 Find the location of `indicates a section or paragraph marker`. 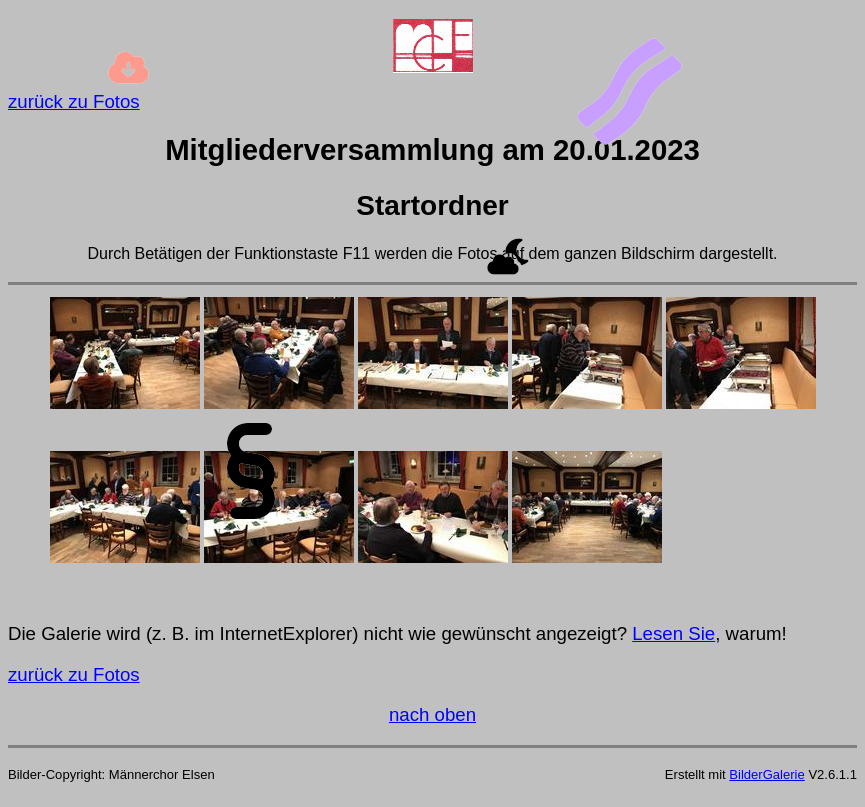

indicates a section or paragraph marker is located at coordinates (251, 471).